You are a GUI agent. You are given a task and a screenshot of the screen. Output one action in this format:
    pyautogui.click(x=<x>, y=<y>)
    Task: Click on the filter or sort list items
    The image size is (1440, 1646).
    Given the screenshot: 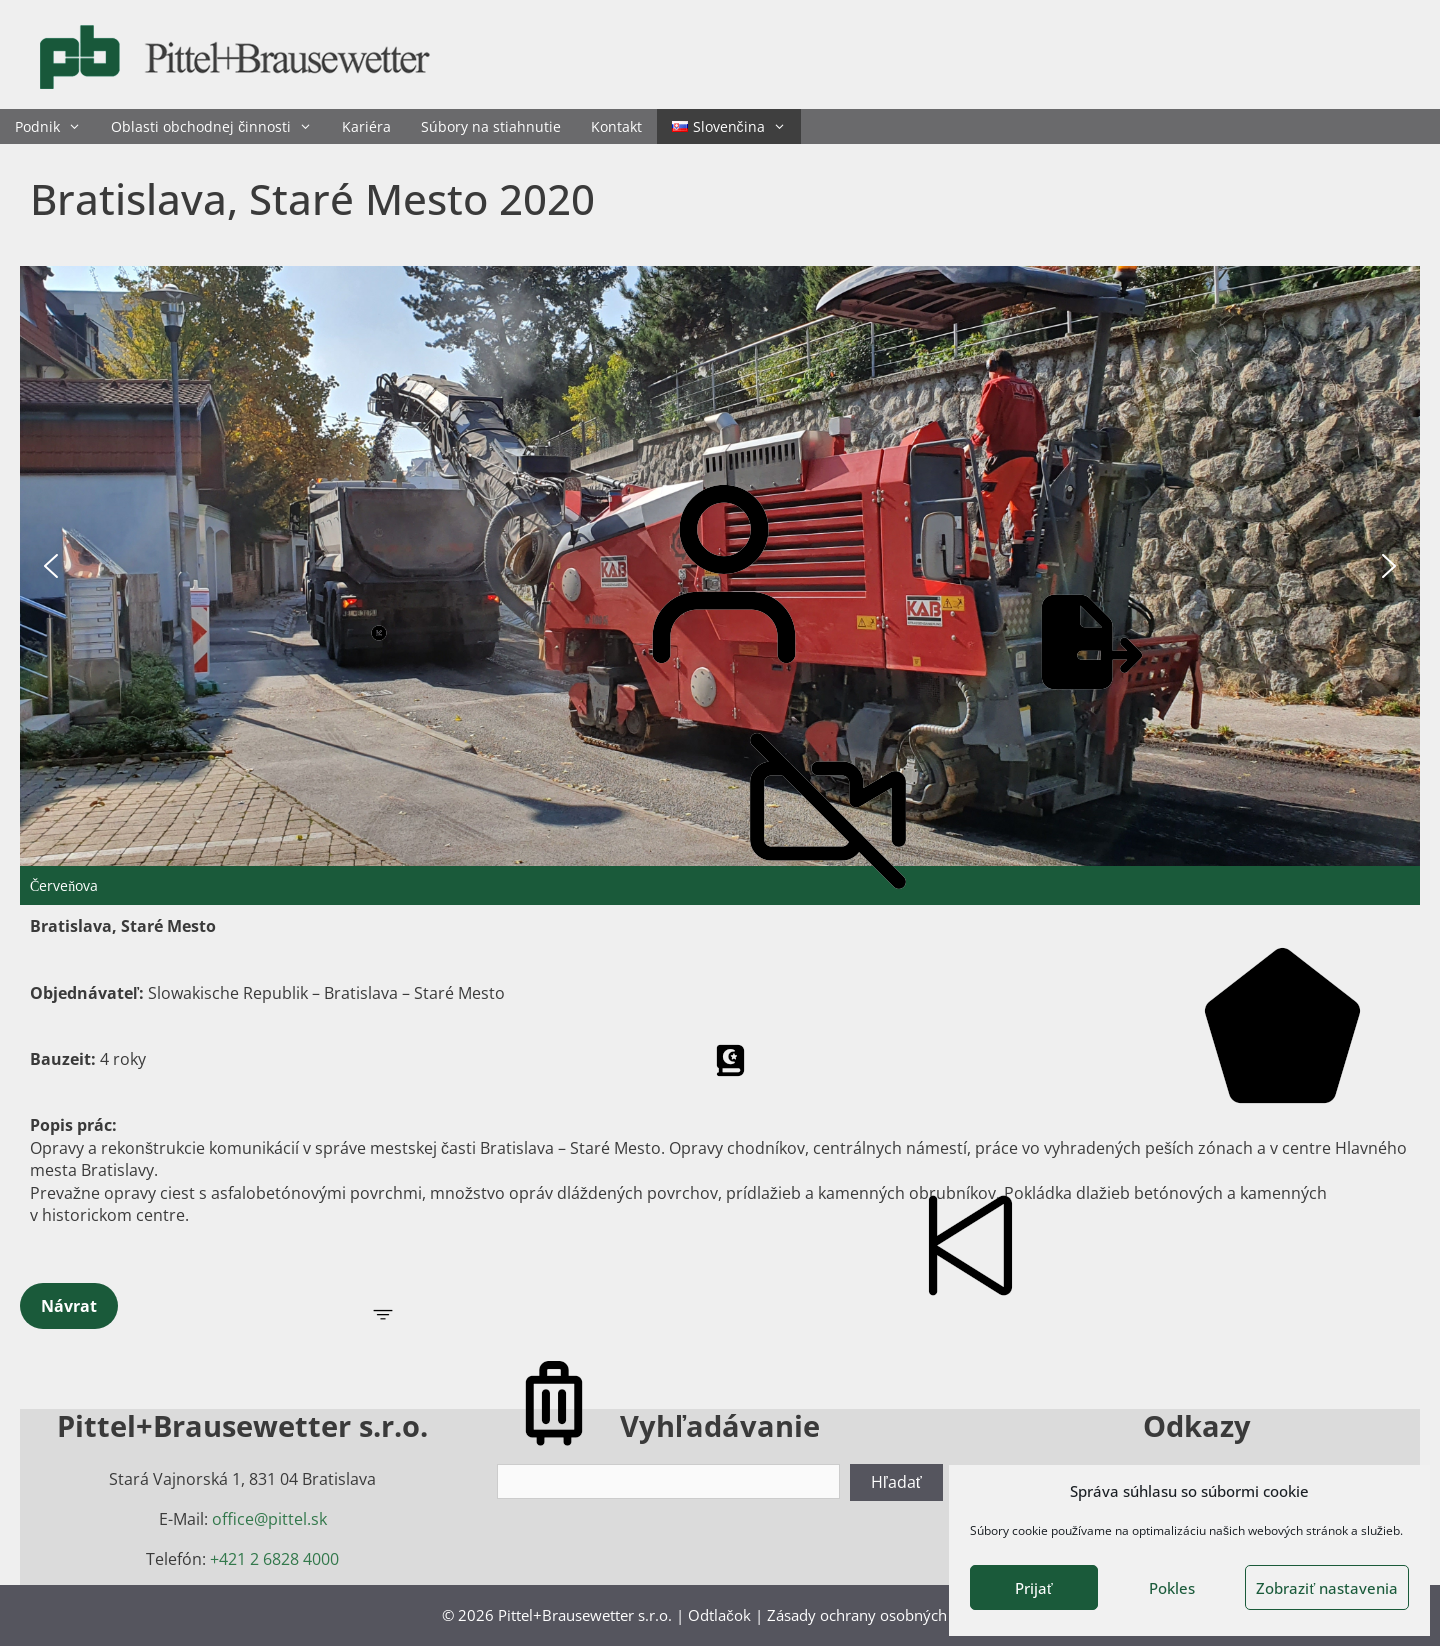 What is the action you would take?
    pyautogui.click(x=383, y=1314)
    